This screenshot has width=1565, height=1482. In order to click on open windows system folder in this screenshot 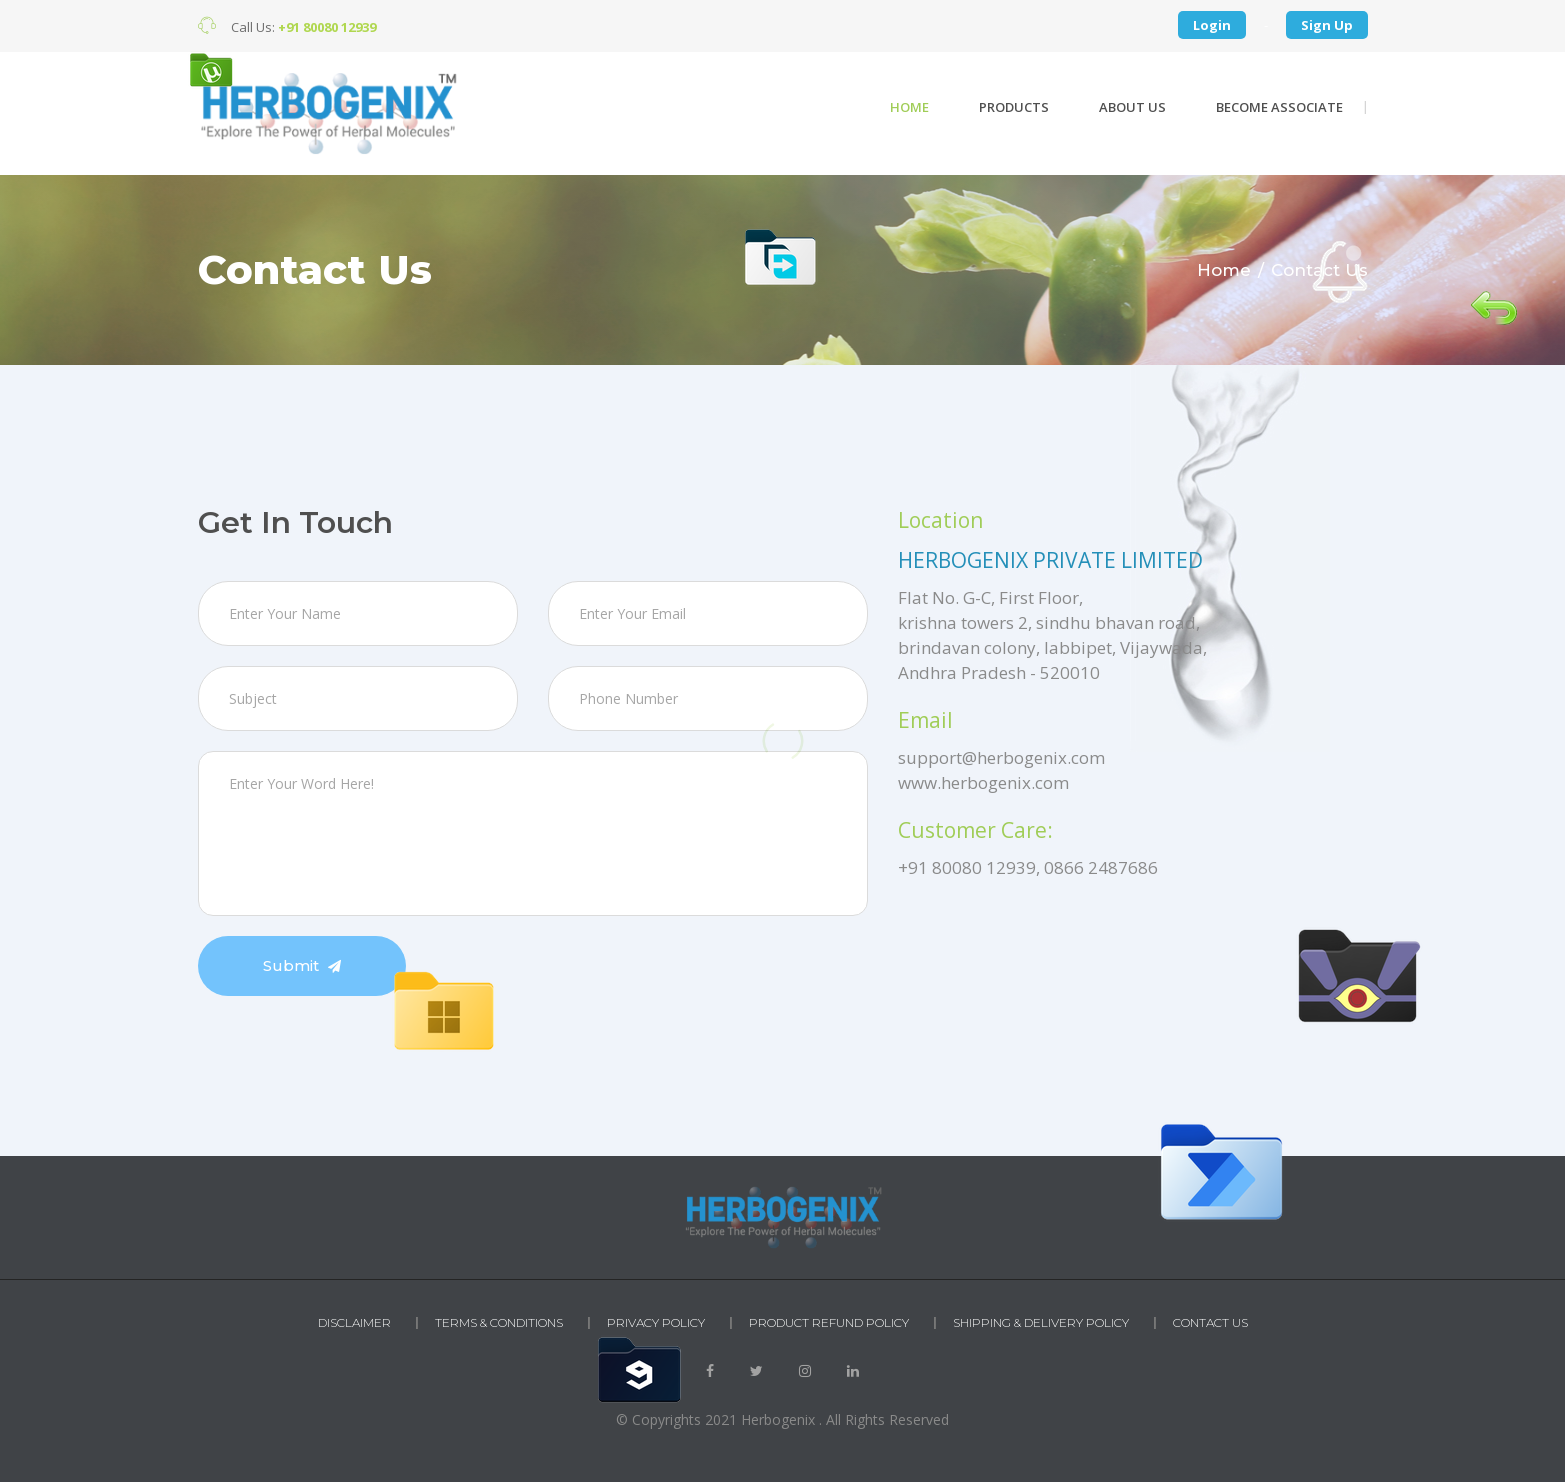, I will do `click(443, 1013)`.